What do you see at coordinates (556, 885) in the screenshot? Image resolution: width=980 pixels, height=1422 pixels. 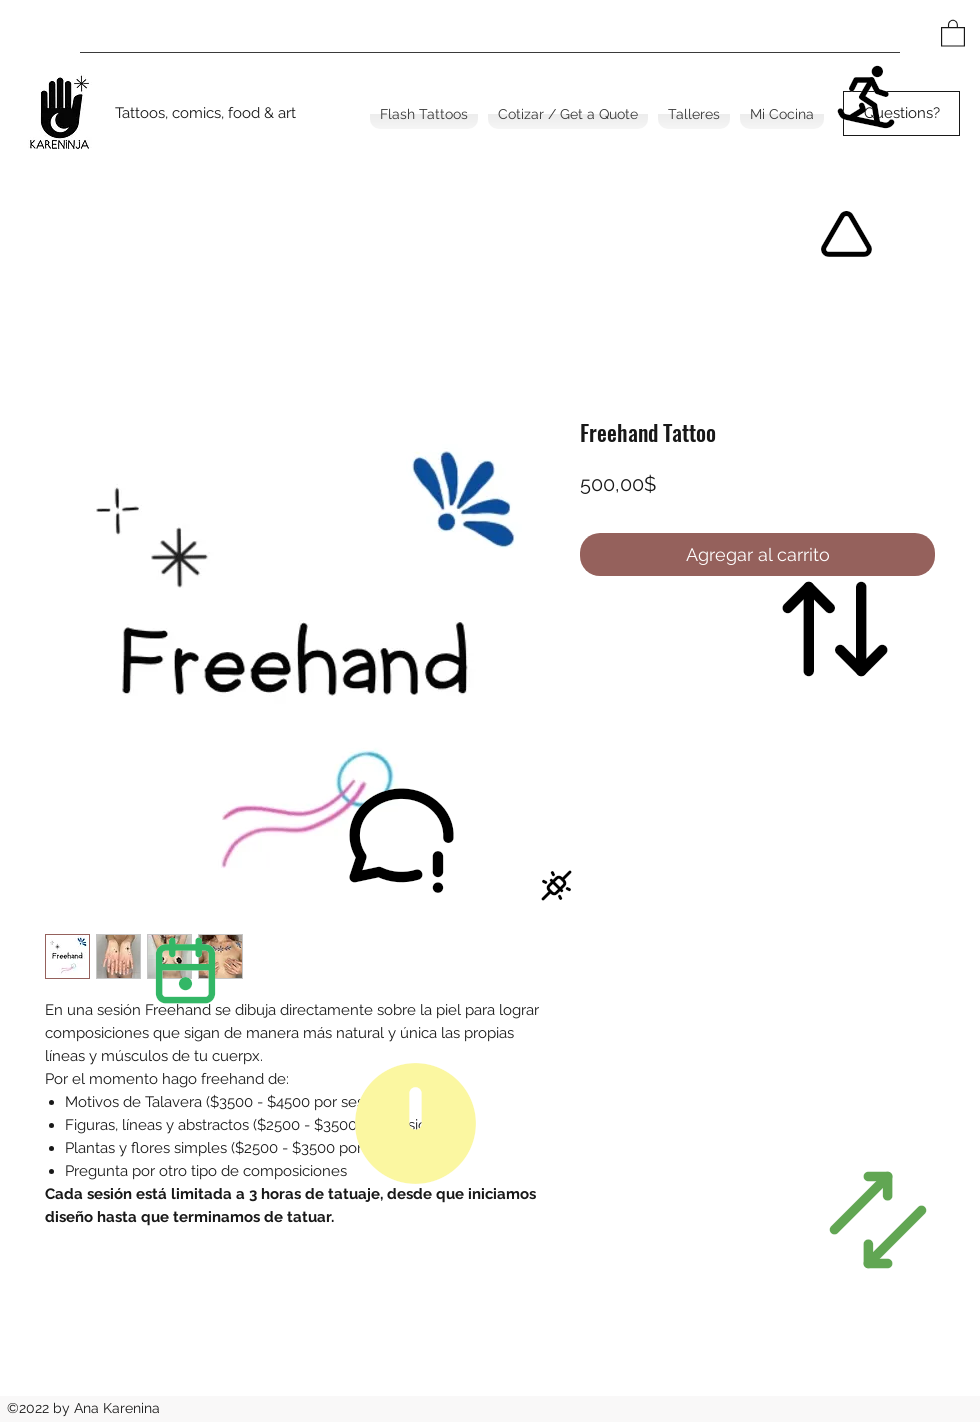 I see `indicates an active connection or link` at bounding box center [556, 885].